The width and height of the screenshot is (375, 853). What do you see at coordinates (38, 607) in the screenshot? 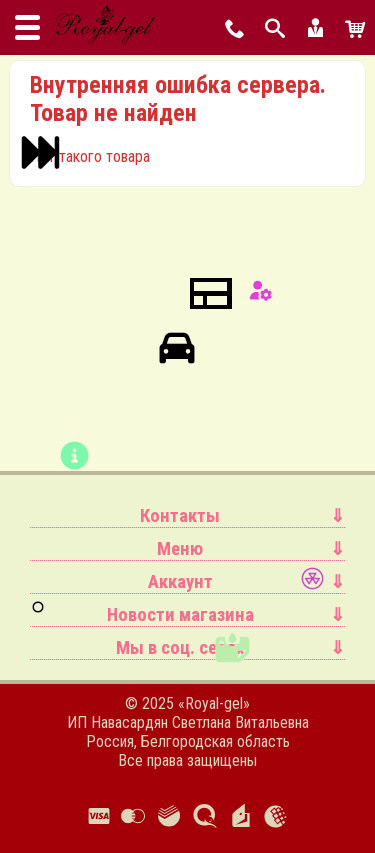
I see `represents an empty or unselected state` at bounding box center [38, 607].